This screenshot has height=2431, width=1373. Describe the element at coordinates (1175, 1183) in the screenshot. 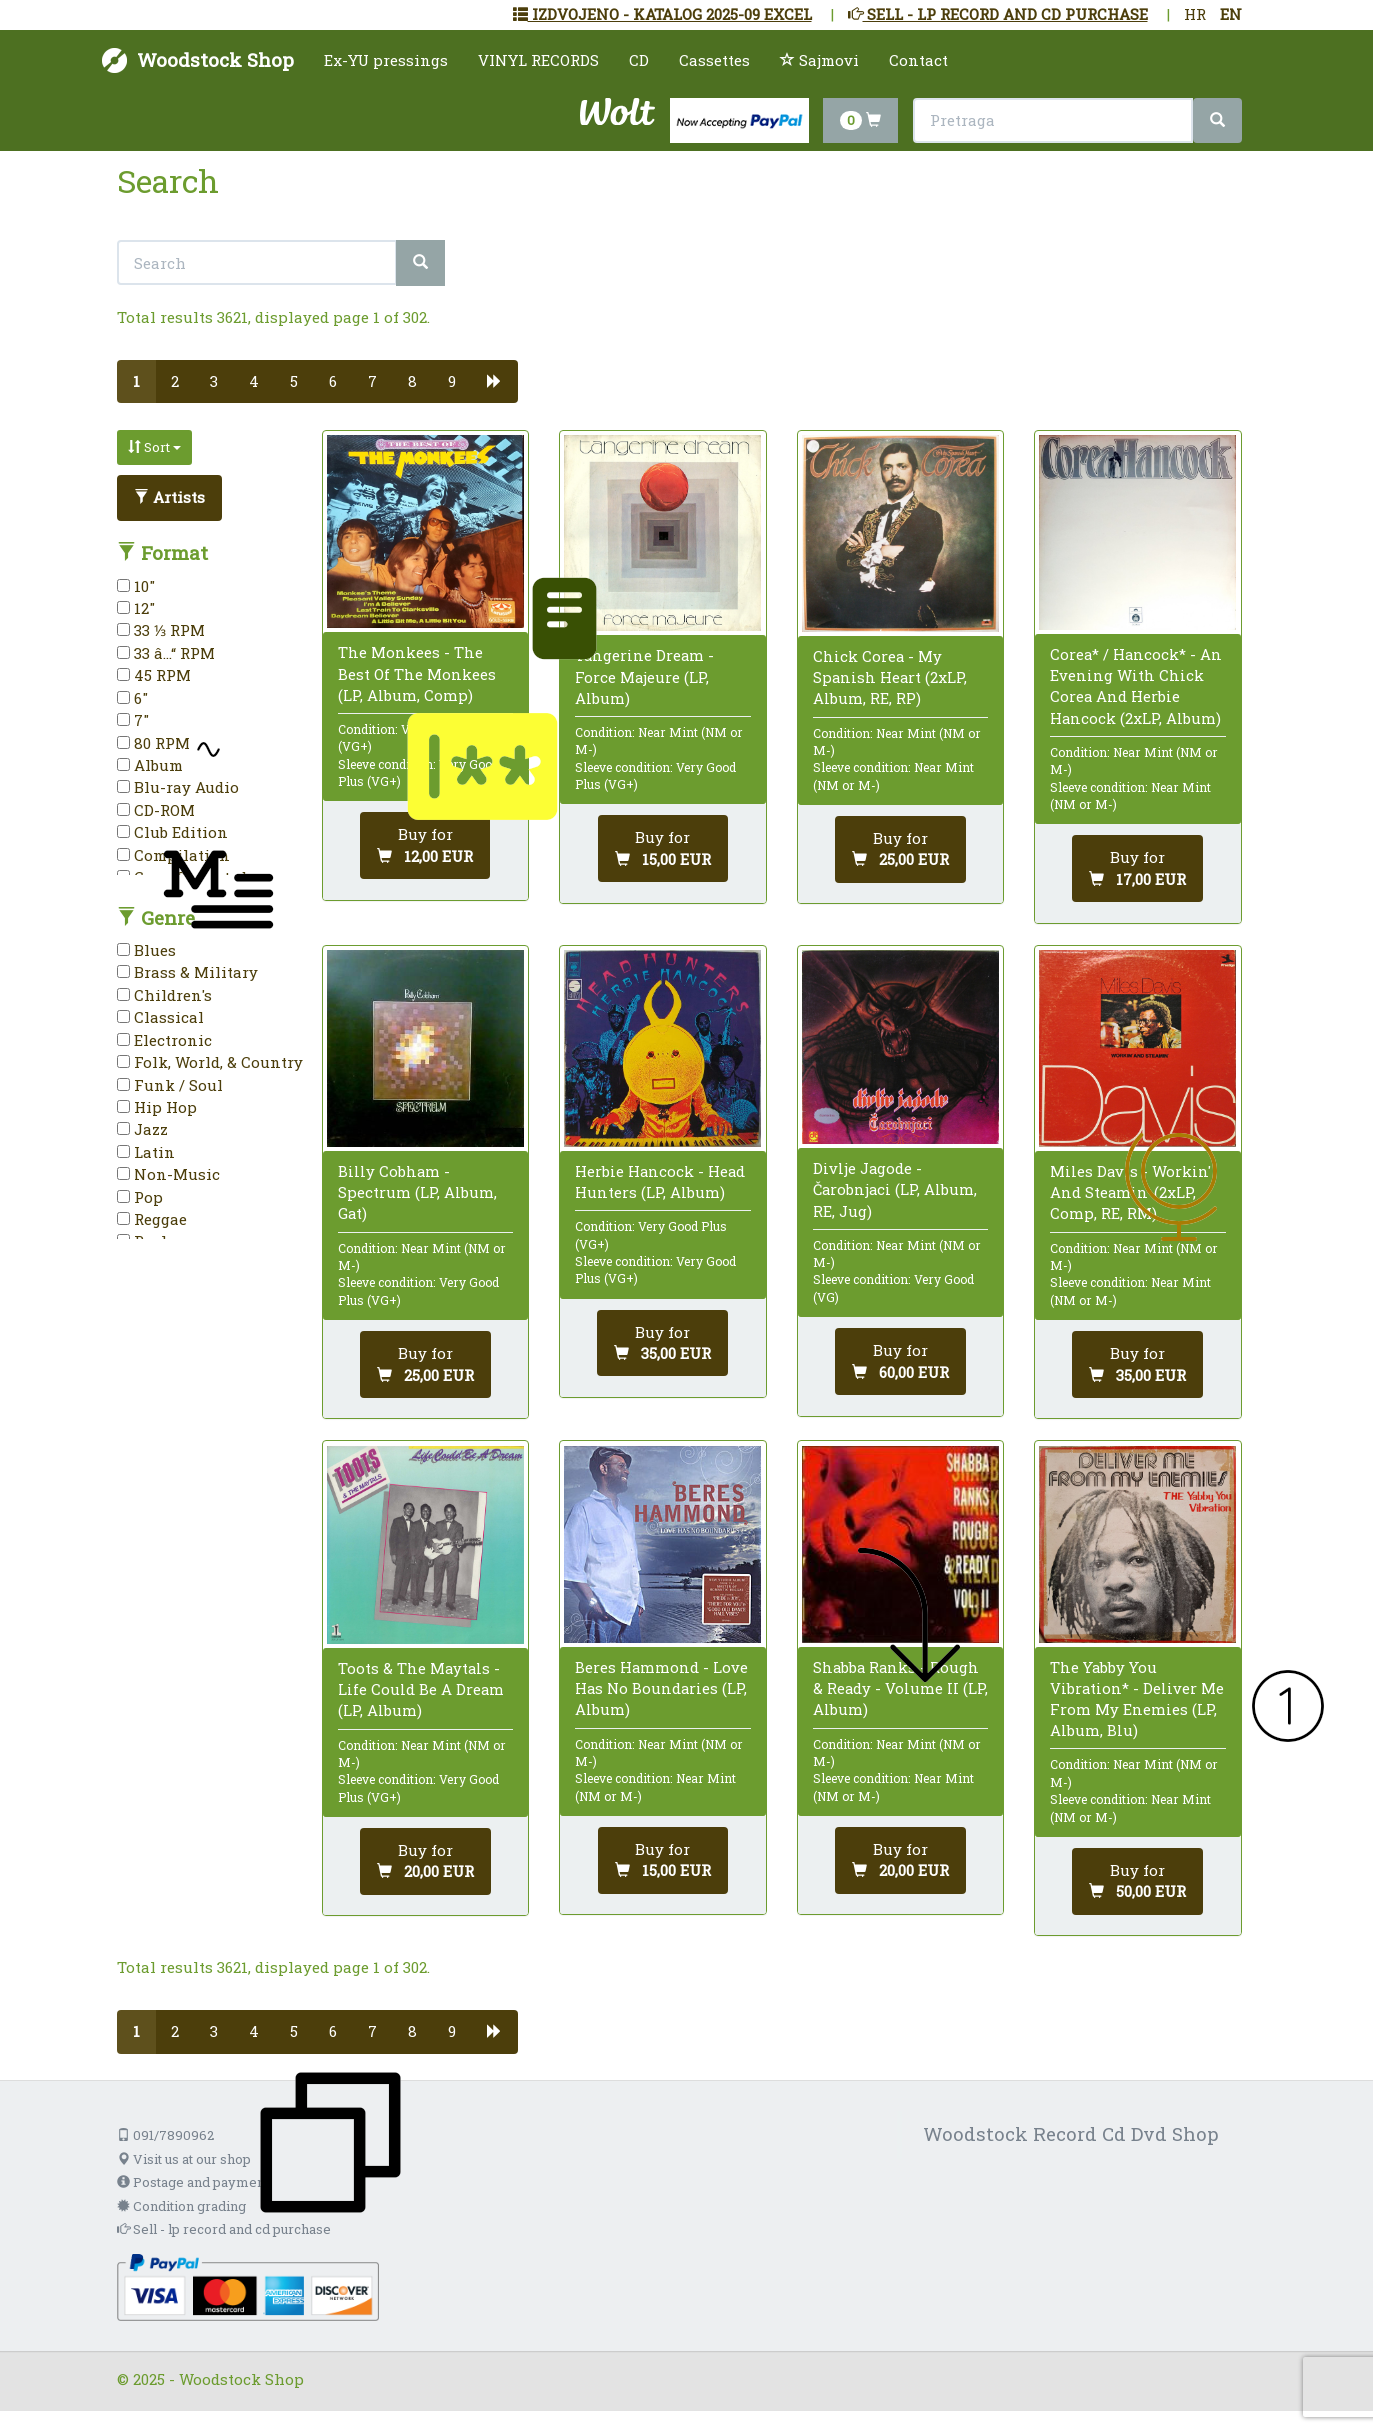

I see `view global or worldwide settings` at that location.